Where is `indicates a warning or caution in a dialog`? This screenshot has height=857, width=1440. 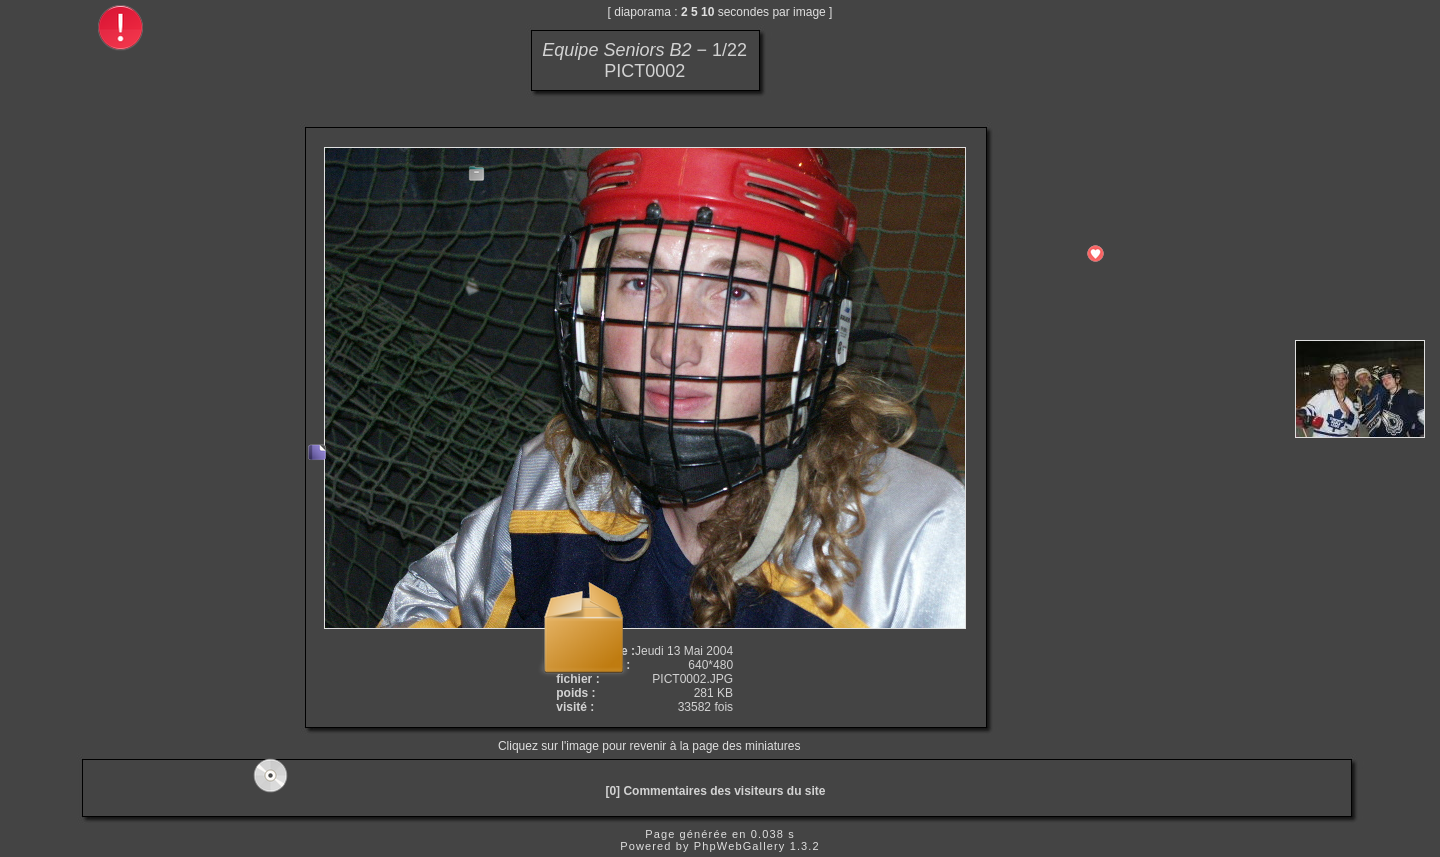 indicates a warning or caution in a dialog is located at coordinates (120, 27).